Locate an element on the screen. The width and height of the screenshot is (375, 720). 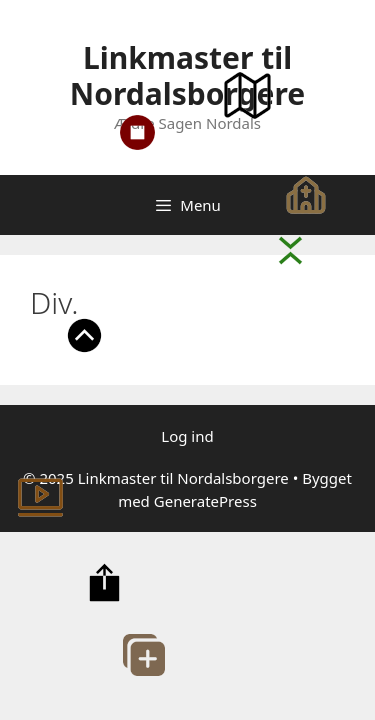
duplicate or copy an item is located at coordinates (144, 655).